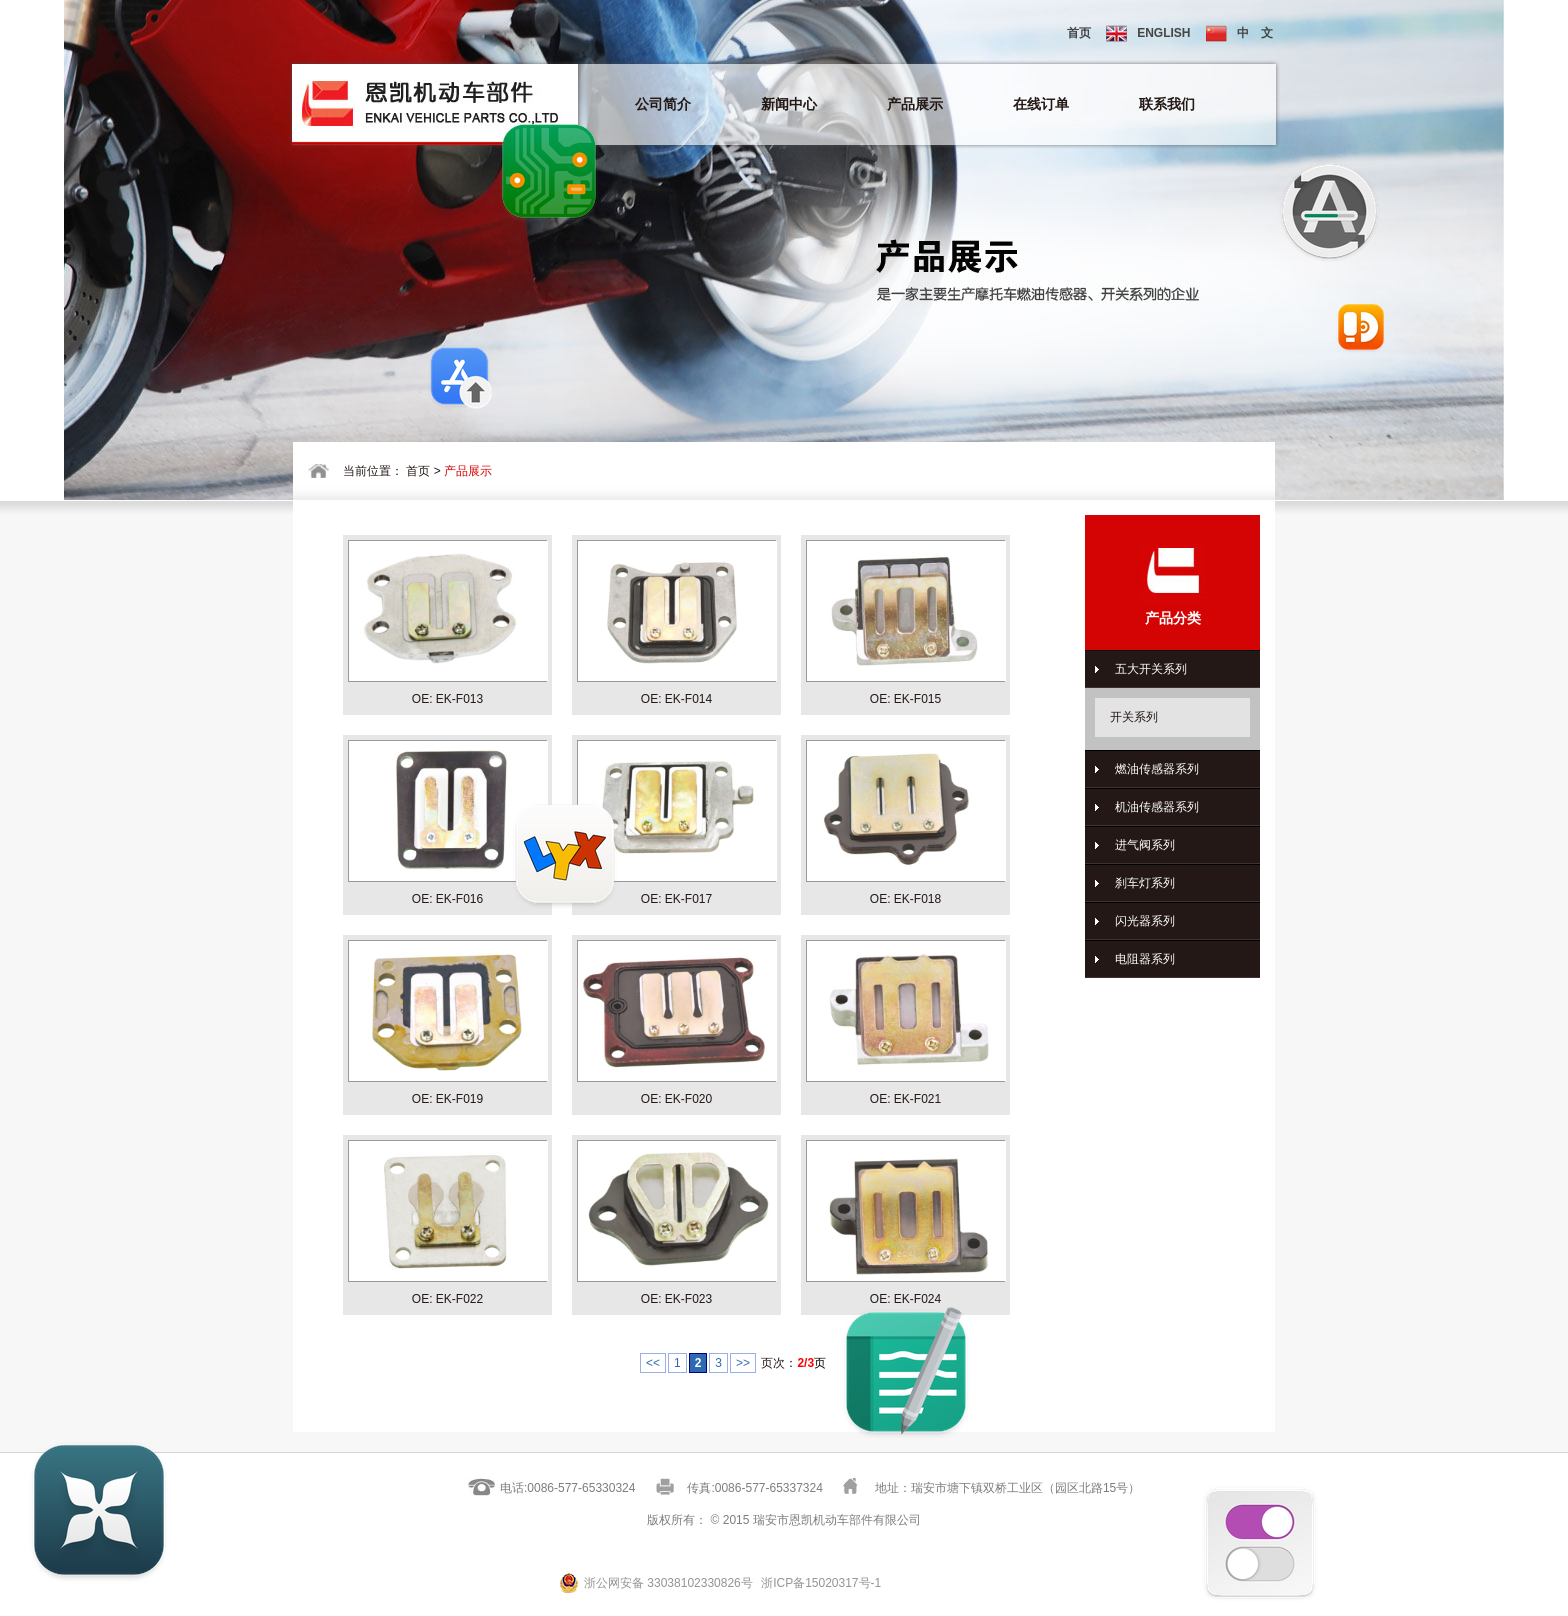  Describe the element at coordinates (460, 377) in the screenshot. I see `check for available software updates` at that location.